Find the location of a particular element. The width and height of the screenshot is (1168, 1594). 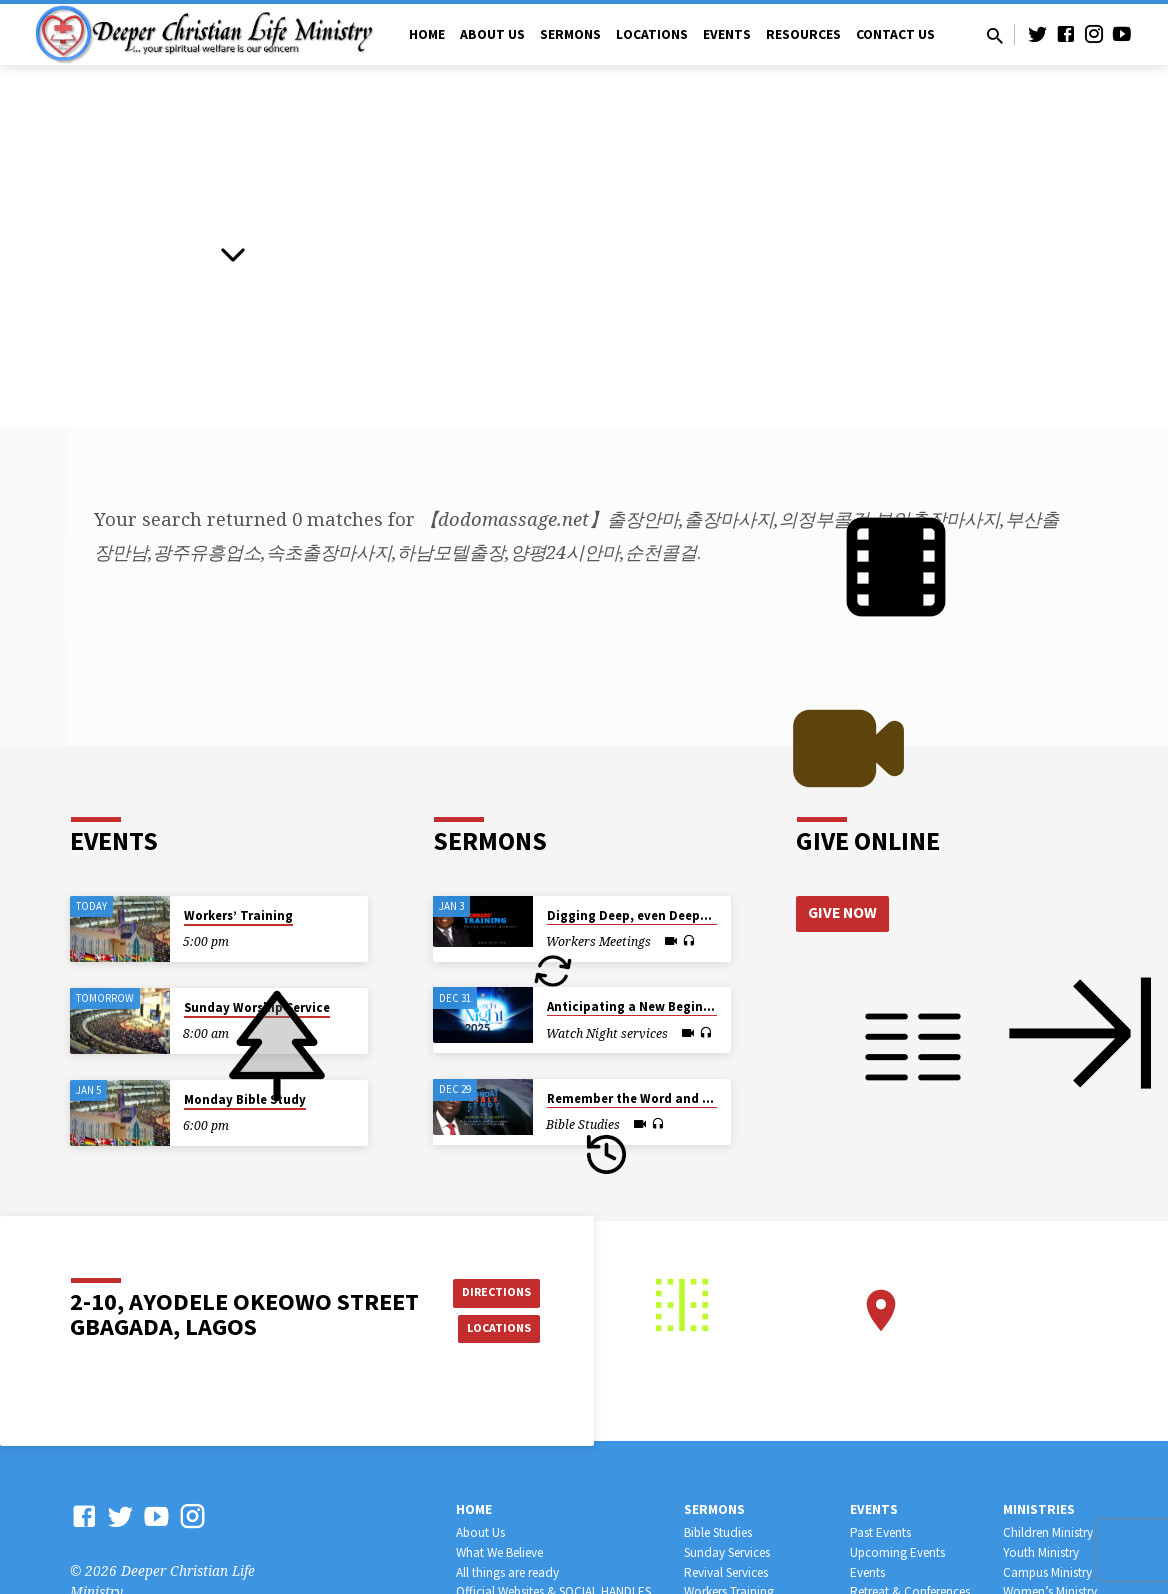

move cursor to the next tab stop is located at coordinates (1070, 1028).